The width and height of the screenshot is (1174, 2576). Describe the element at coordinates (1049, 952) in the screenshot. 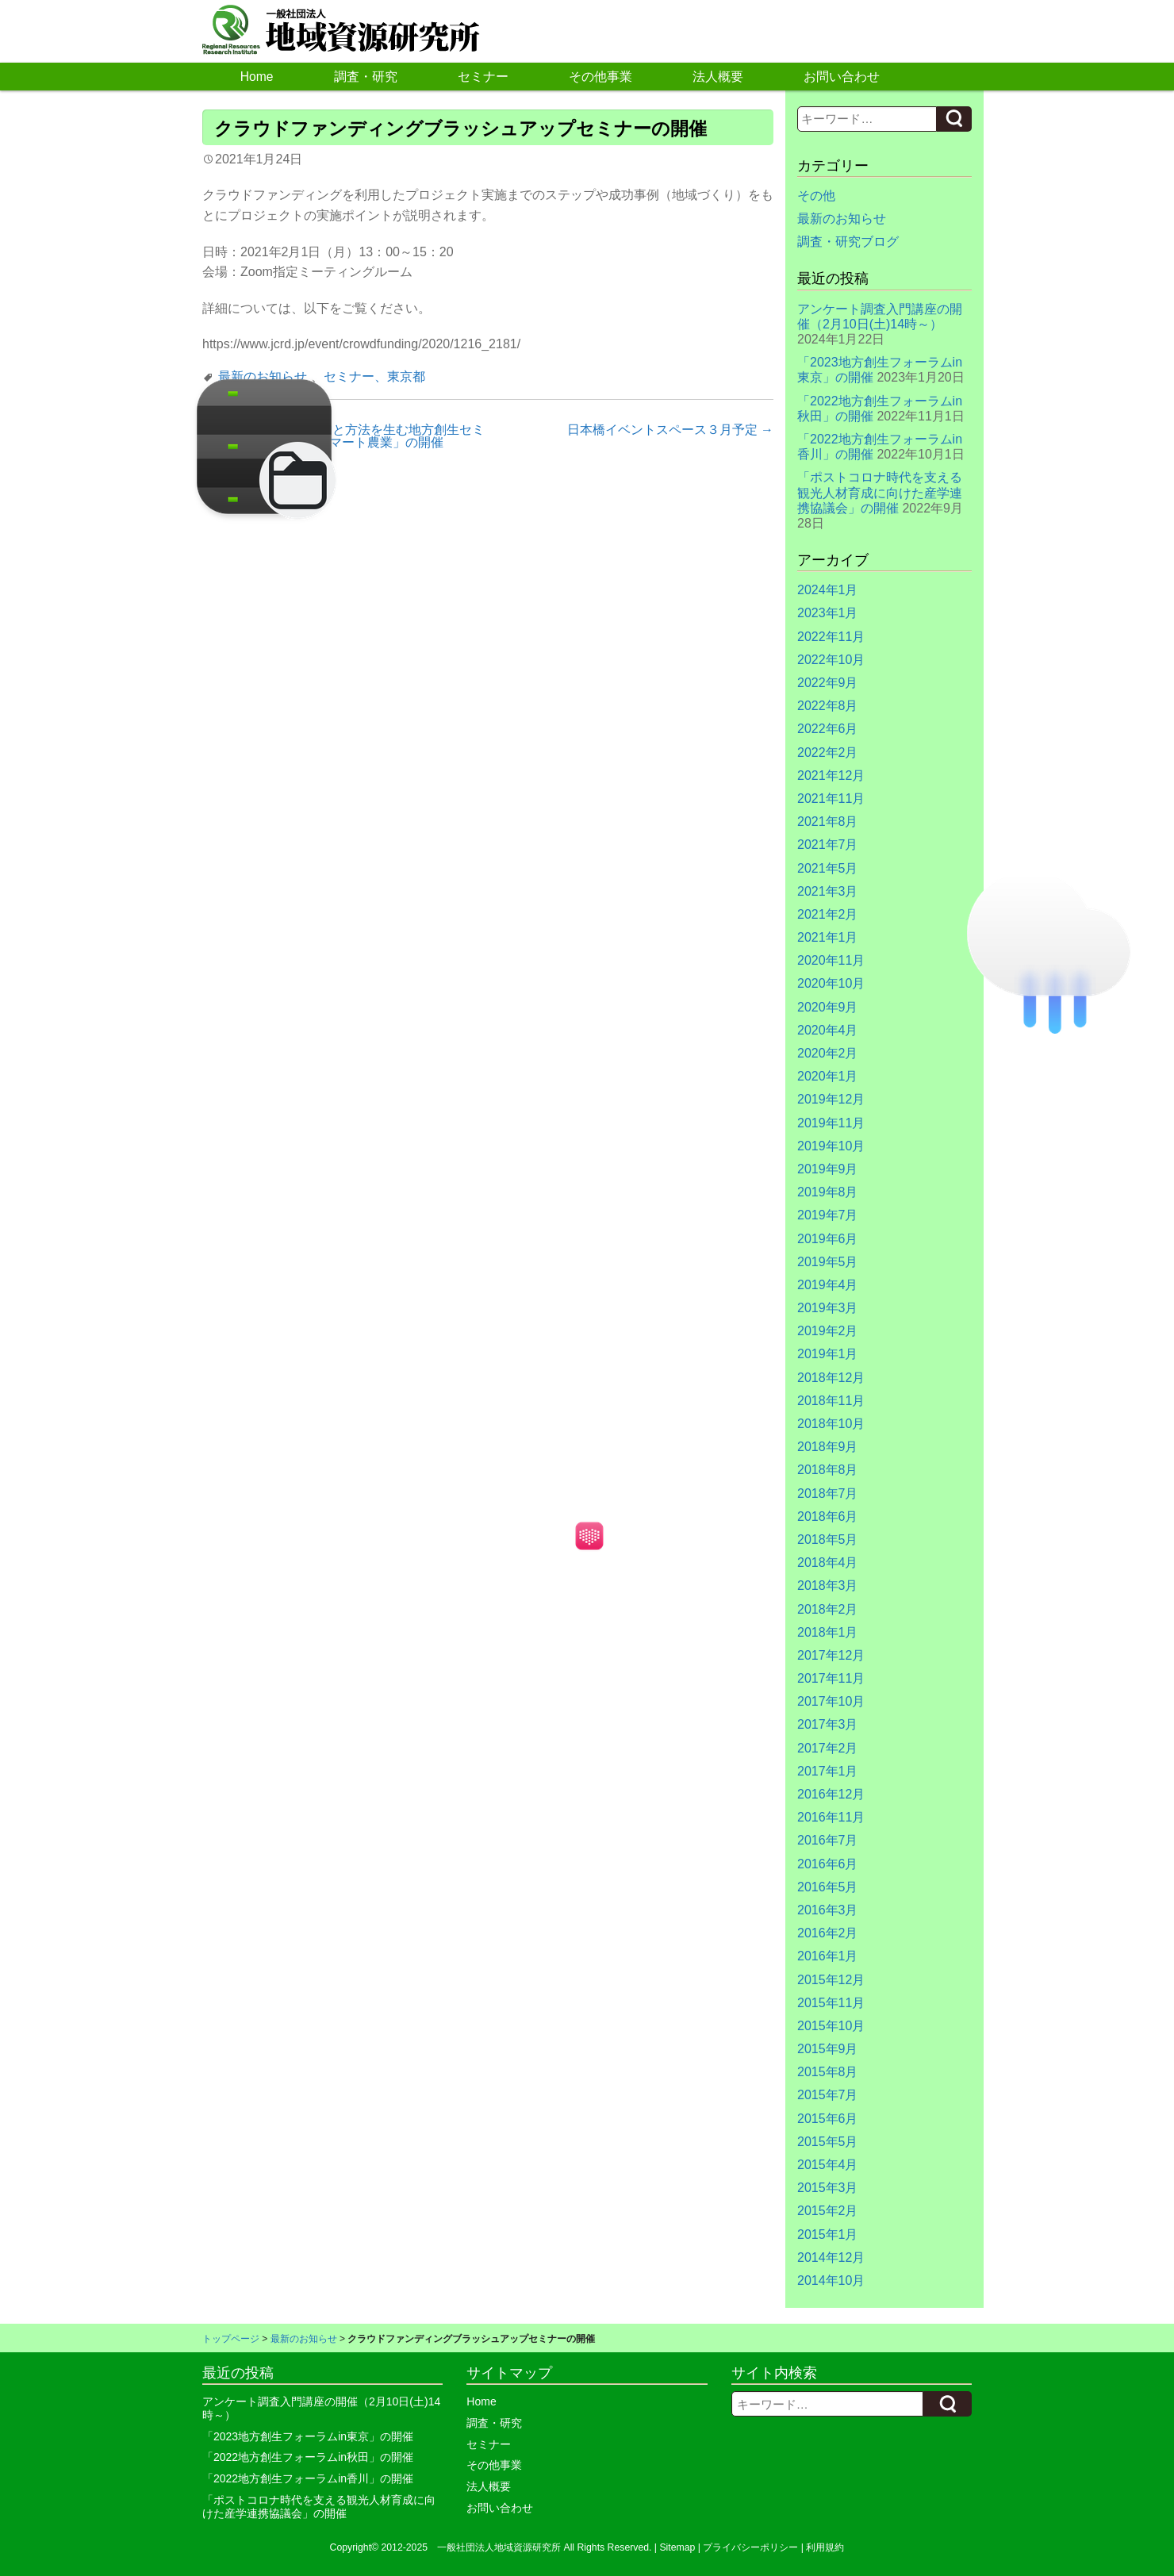

I see `indicates rainy or showery weather conditions` at that location.